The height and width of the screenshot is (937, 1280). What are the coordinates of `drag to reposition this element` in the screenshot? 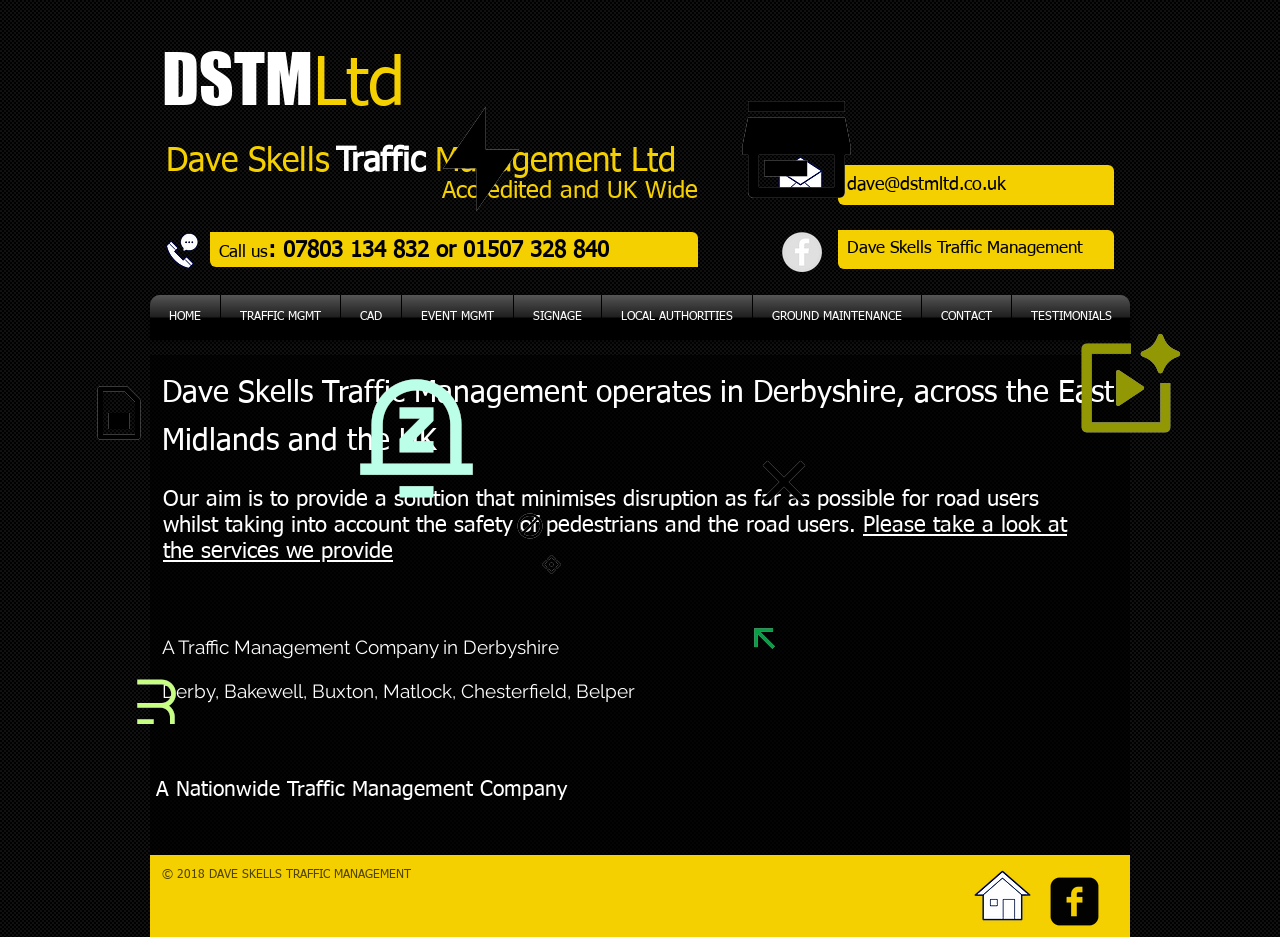 It's located at (551, 564).